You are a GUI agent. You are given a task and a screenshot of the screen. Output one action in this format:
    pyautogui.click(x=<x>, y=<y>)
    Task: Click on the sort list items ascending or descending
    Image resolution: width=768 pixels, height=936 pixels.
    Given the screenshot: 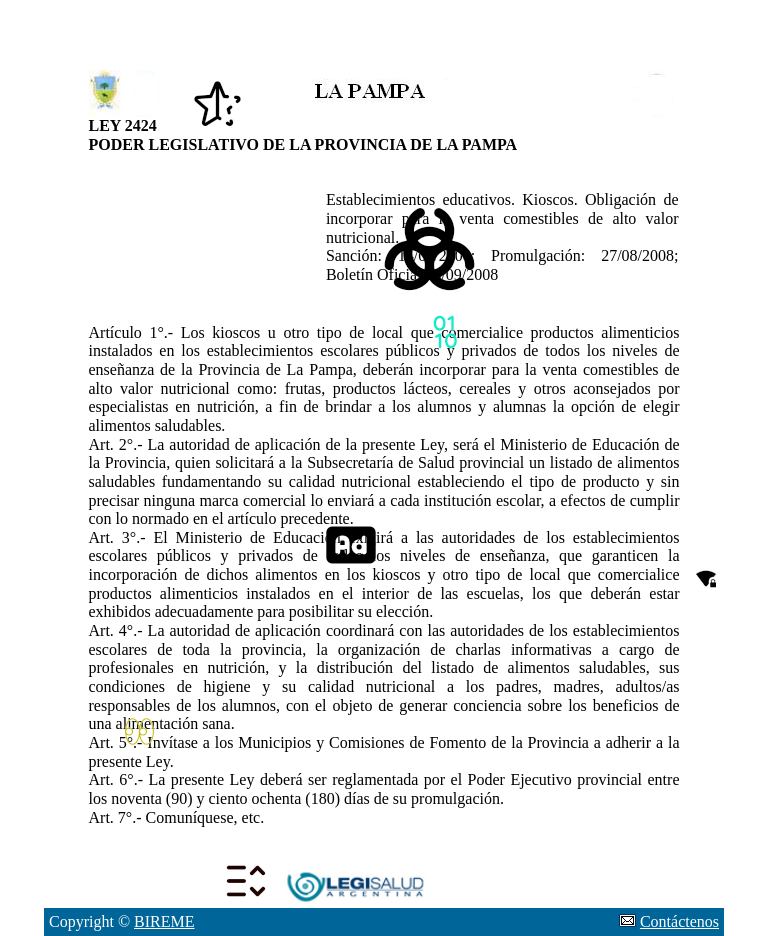 What is the action you would take?
    pyautogui.click(x=246, y=881)
    